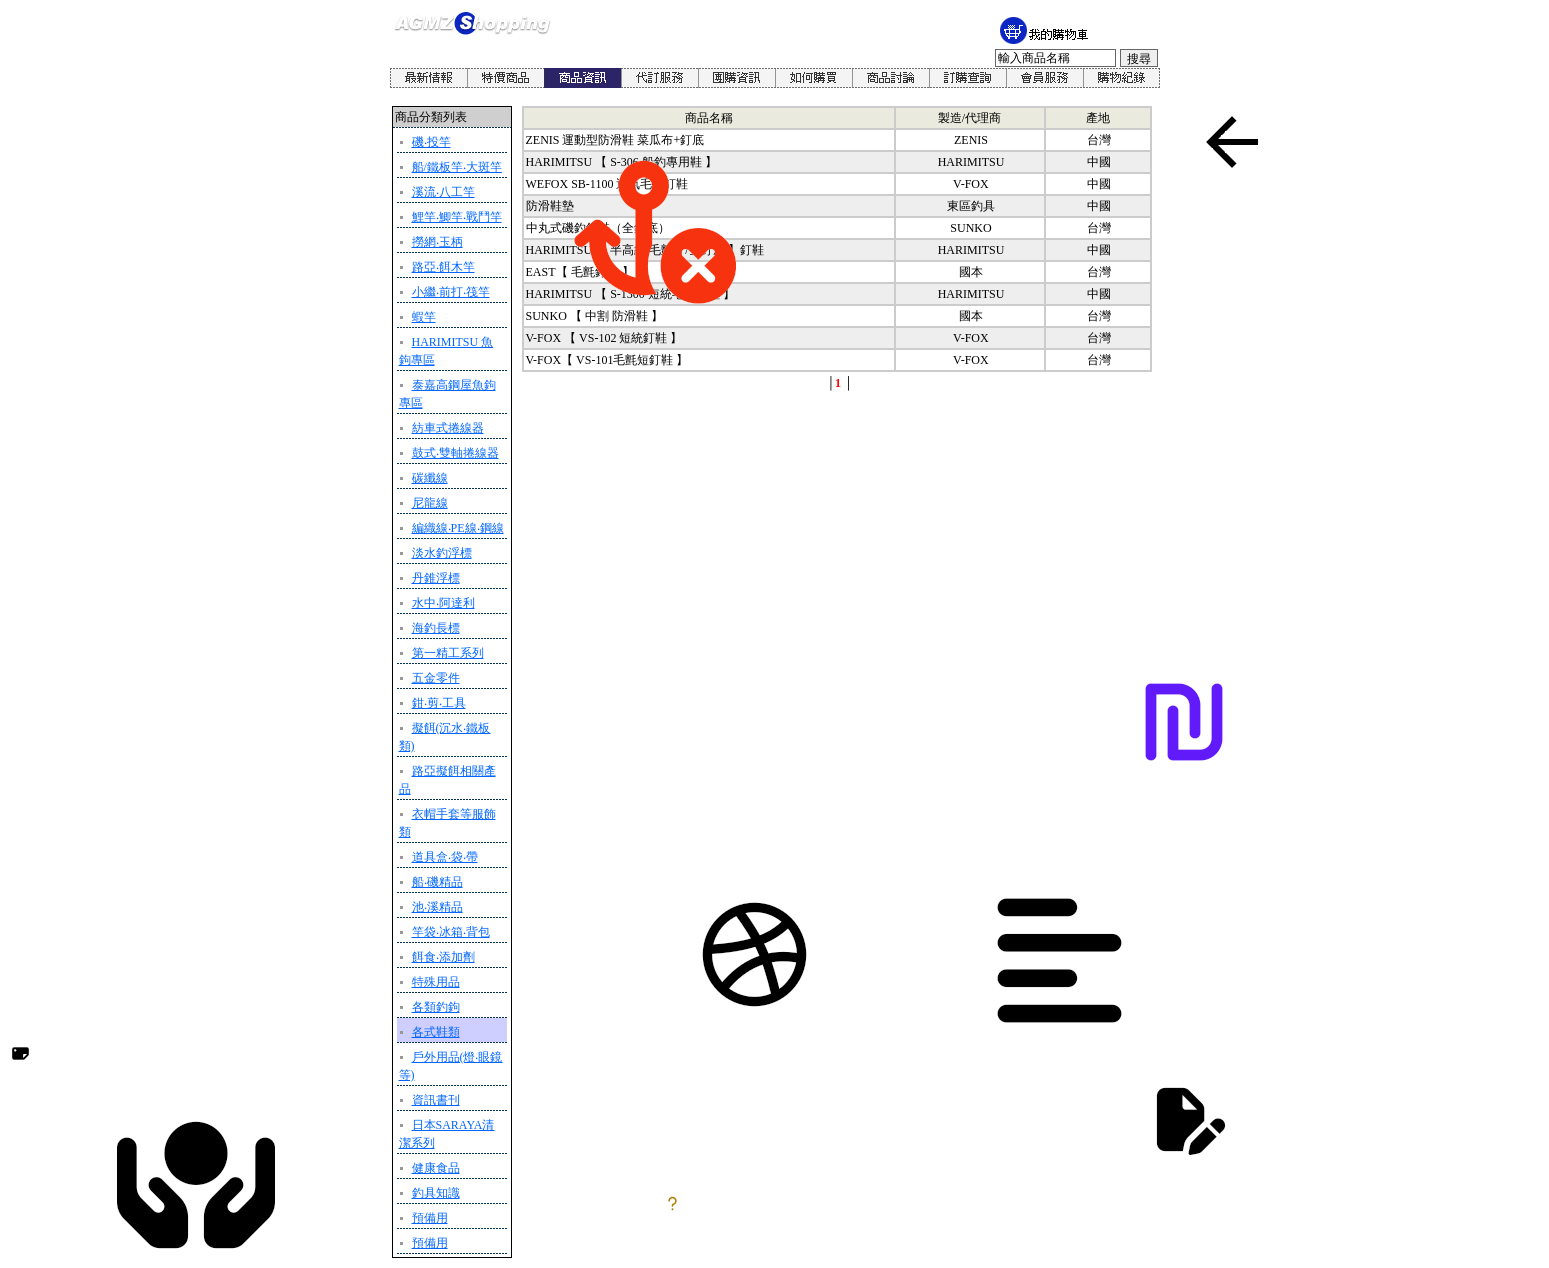 The height and width of the screenshot is (1268, 1549). What do you see at coordinates (196, 1185) in the screenshot?
I see `access community support or care services` at bounding box center [196, 1185].